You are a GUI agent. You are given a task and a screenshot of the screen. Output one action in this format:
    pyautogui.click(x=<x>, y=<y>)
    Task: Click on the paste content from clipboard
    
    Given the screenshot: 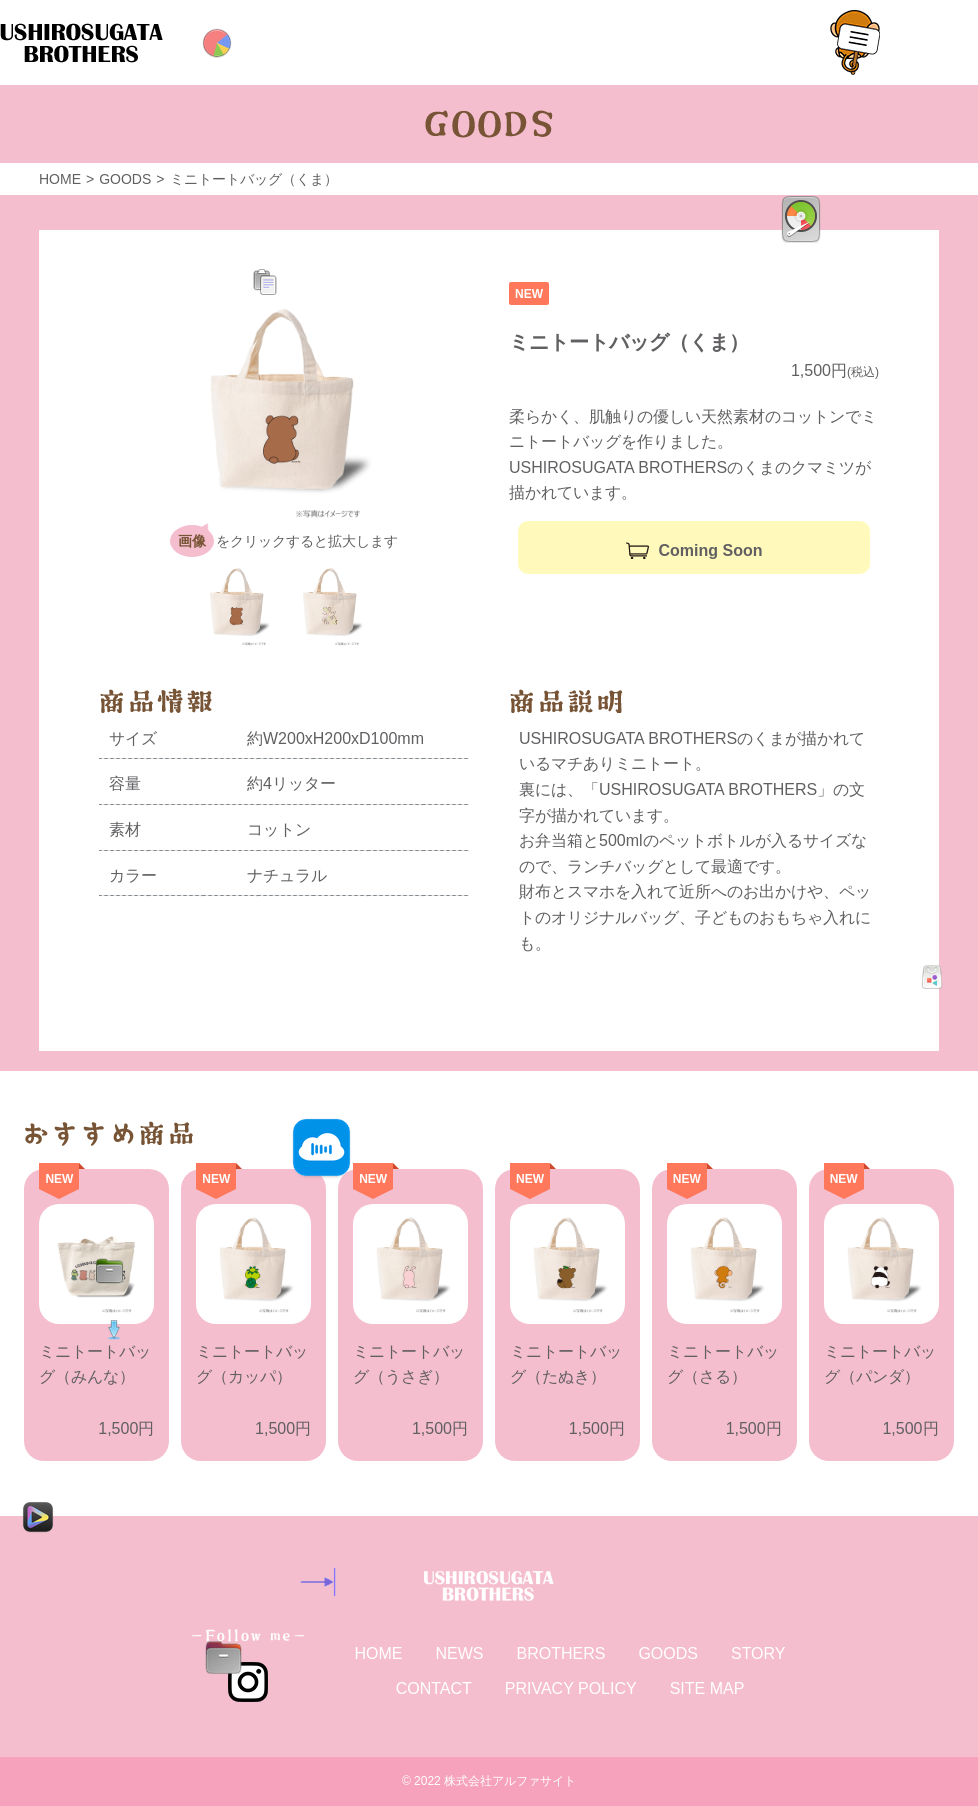 What is the action you would take?
    pyautogui.click(x=265, y=282)
    